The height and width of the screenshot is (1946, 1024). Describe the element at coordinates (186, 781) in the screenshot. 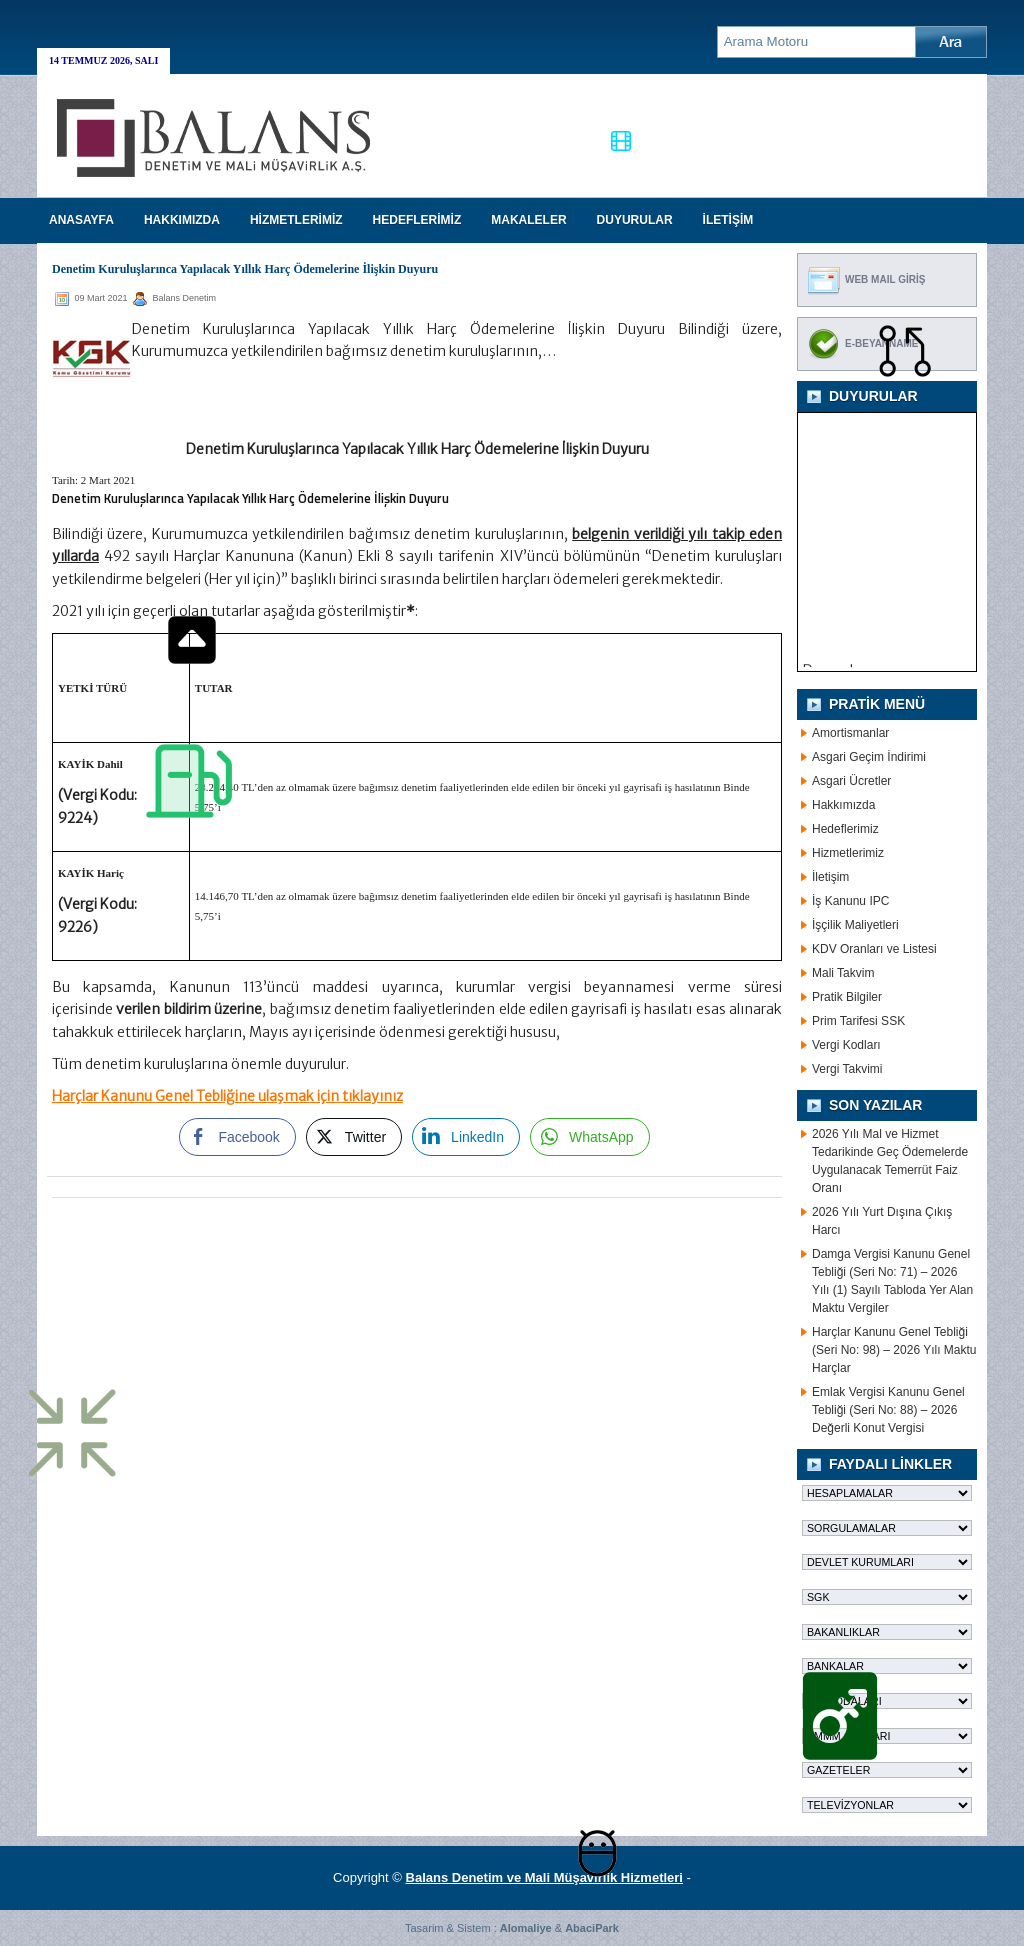

I see `find nearby gas stations` at that location.